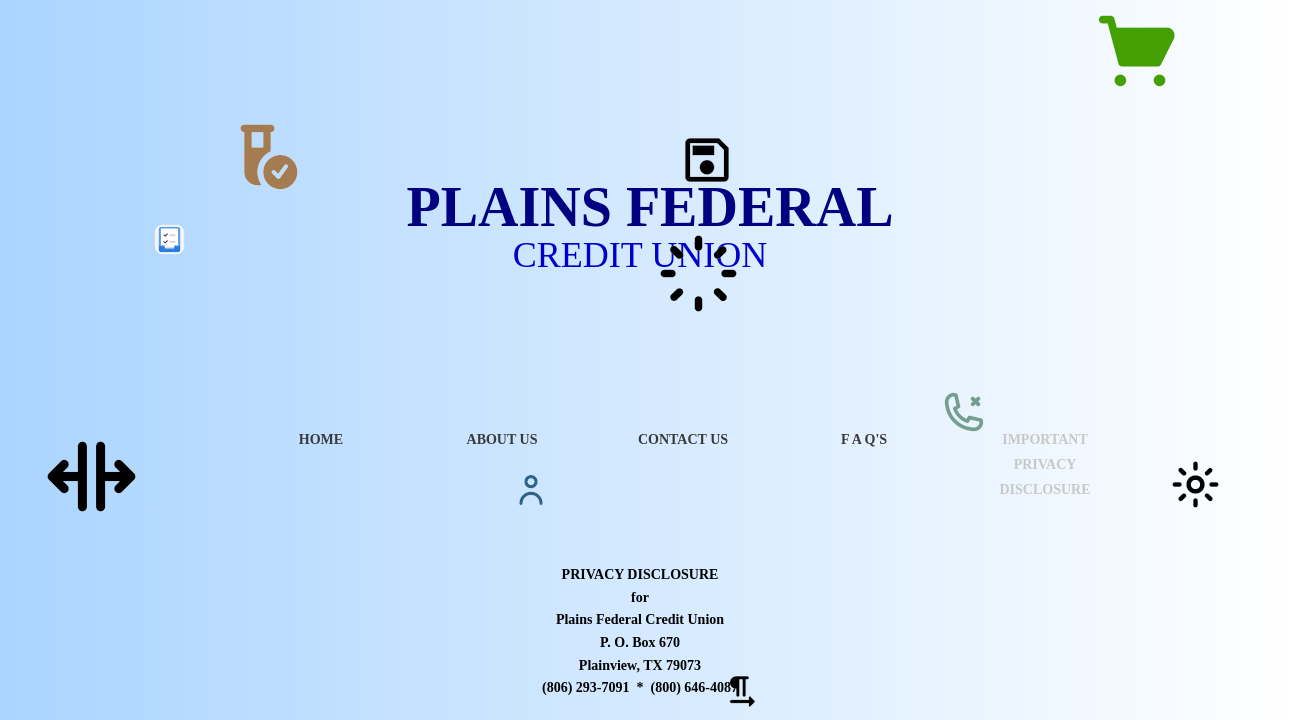  What do you see at coordinates (1138, 51) in the screenshot?
I see `view your shopping cart` at bounding box center [1138, 51].